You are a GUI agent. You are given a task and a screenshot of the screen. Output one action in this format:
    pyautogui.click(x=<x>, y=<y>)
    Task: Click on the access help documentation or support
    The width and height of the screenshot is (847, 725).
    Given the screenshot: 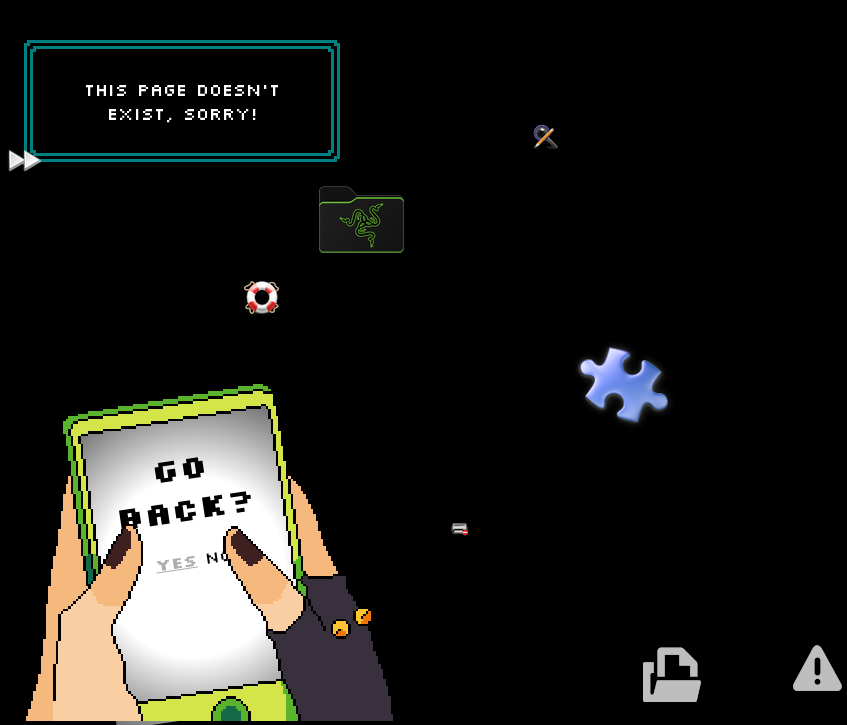 What is the action you would take?
    pyautogui.click(x=262, y=298)
    